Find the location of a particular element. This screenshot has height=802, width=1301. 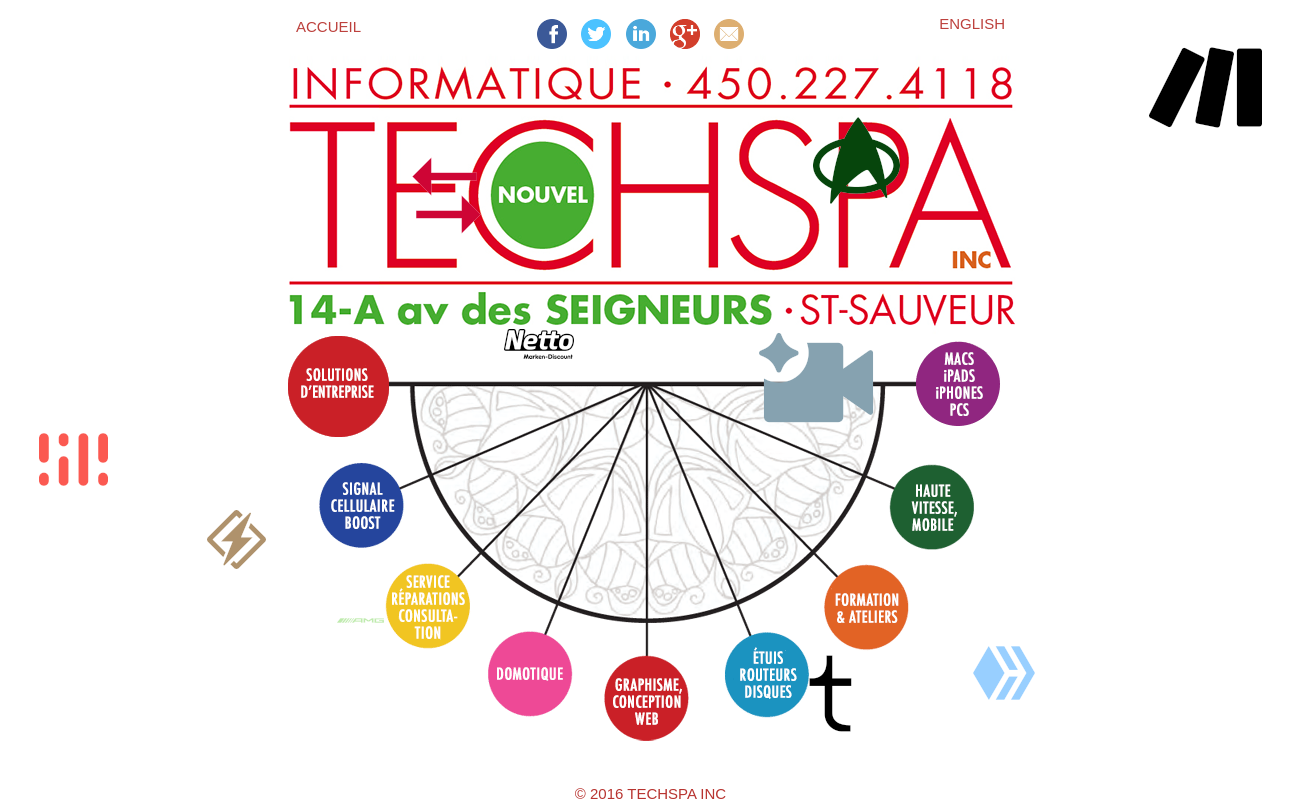

Star Trek franchise logo is located at coordinates (856, 160).